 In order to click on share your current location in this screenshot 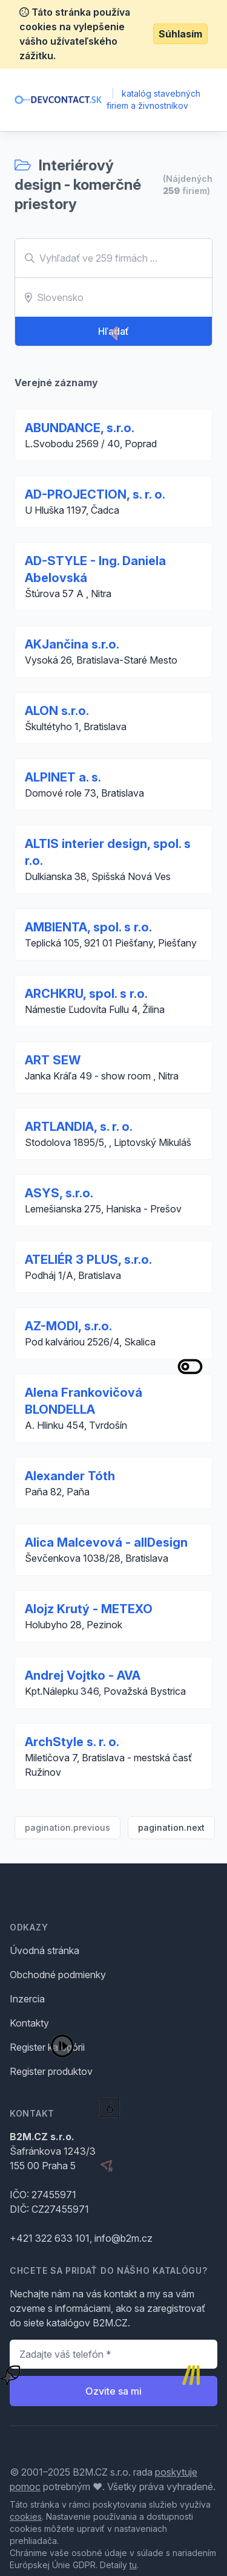, I will do `click(107, 2166)`.